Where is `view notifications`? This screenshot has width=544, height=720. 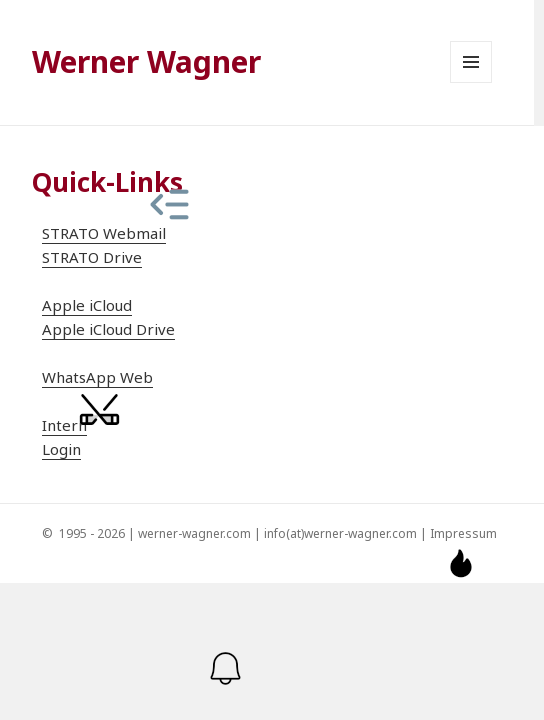 view notifications is located at coordinates (225, 668).